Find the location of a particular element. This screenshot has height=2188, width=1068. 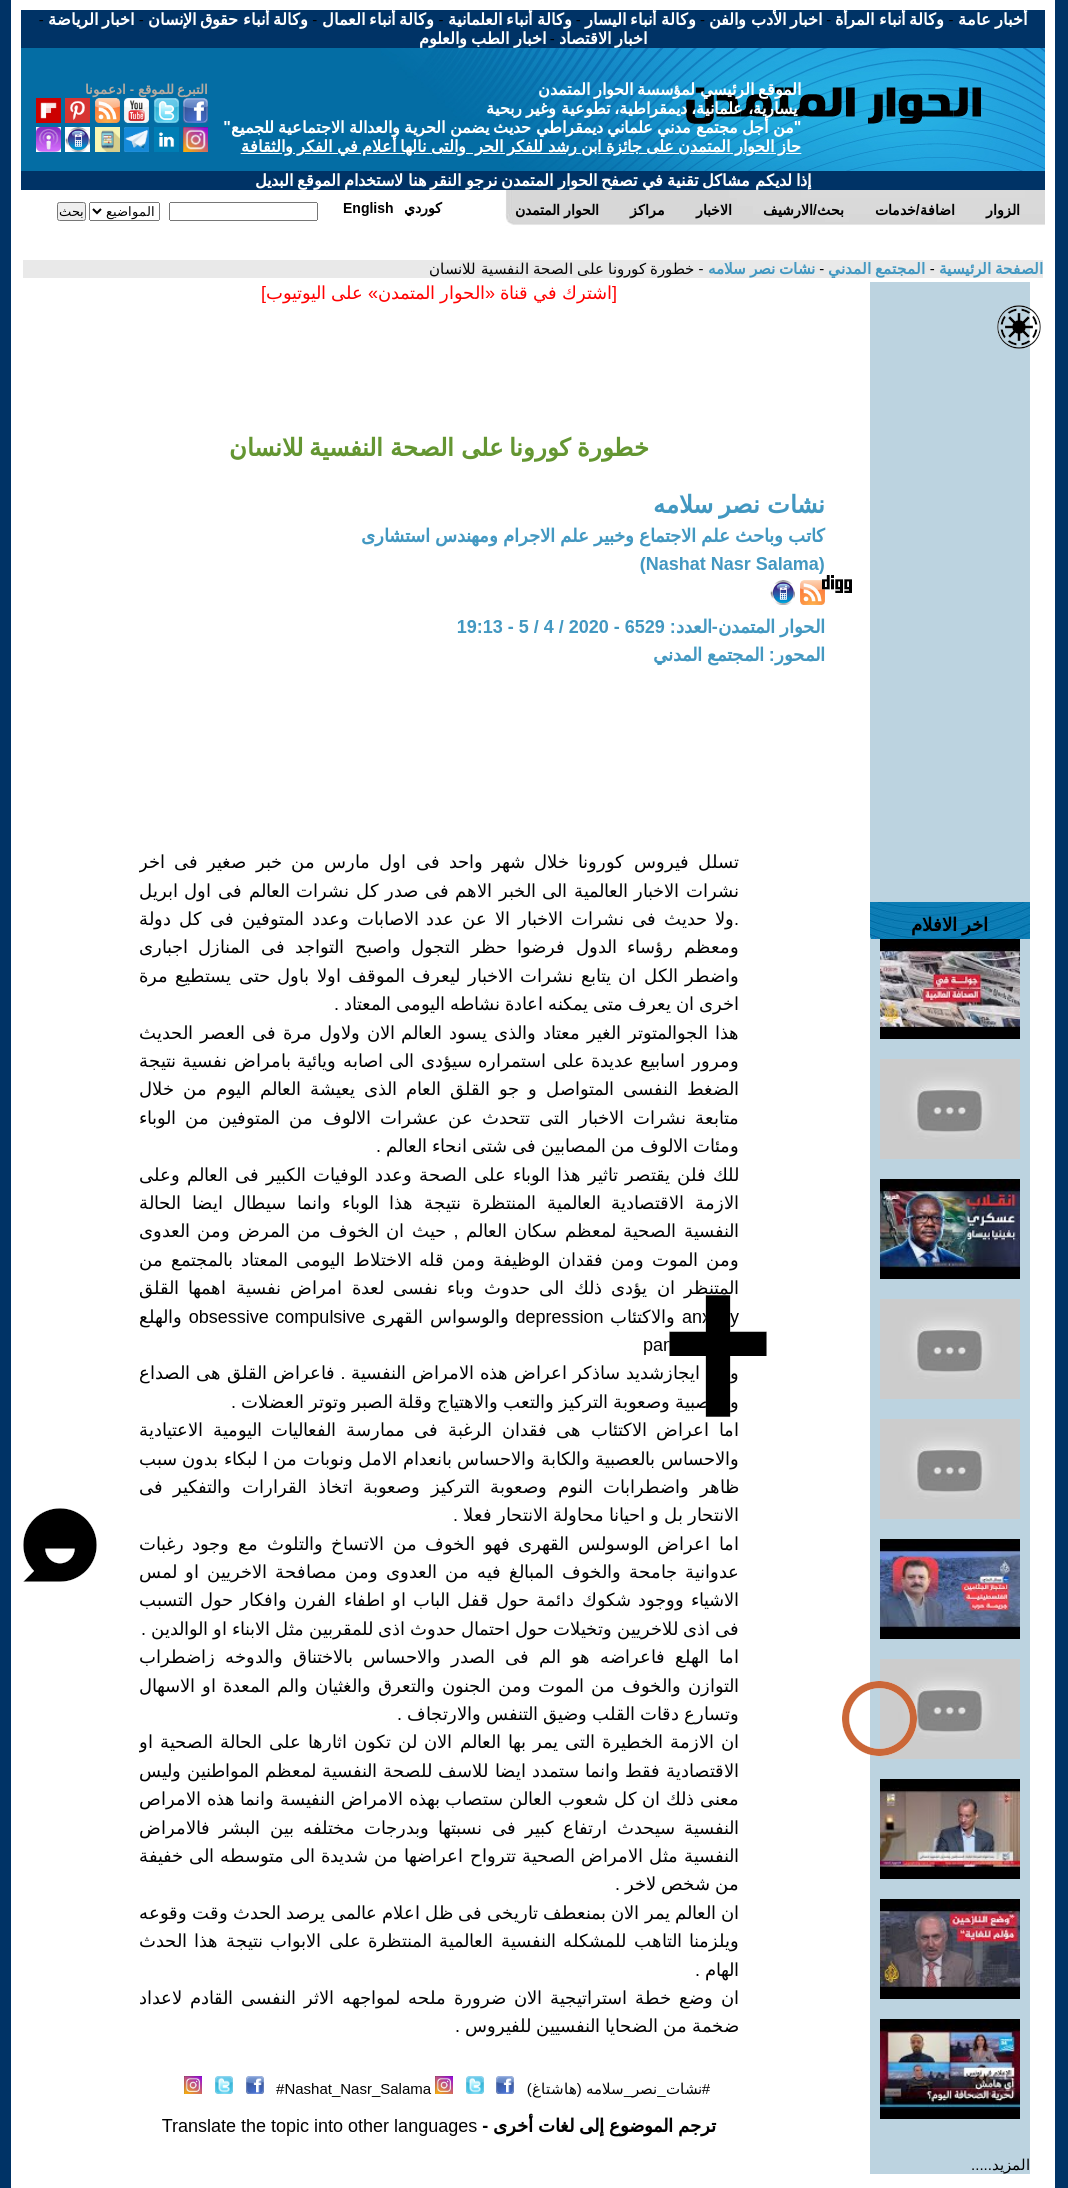

digg social news website logo is located at coordinates (837, 584).